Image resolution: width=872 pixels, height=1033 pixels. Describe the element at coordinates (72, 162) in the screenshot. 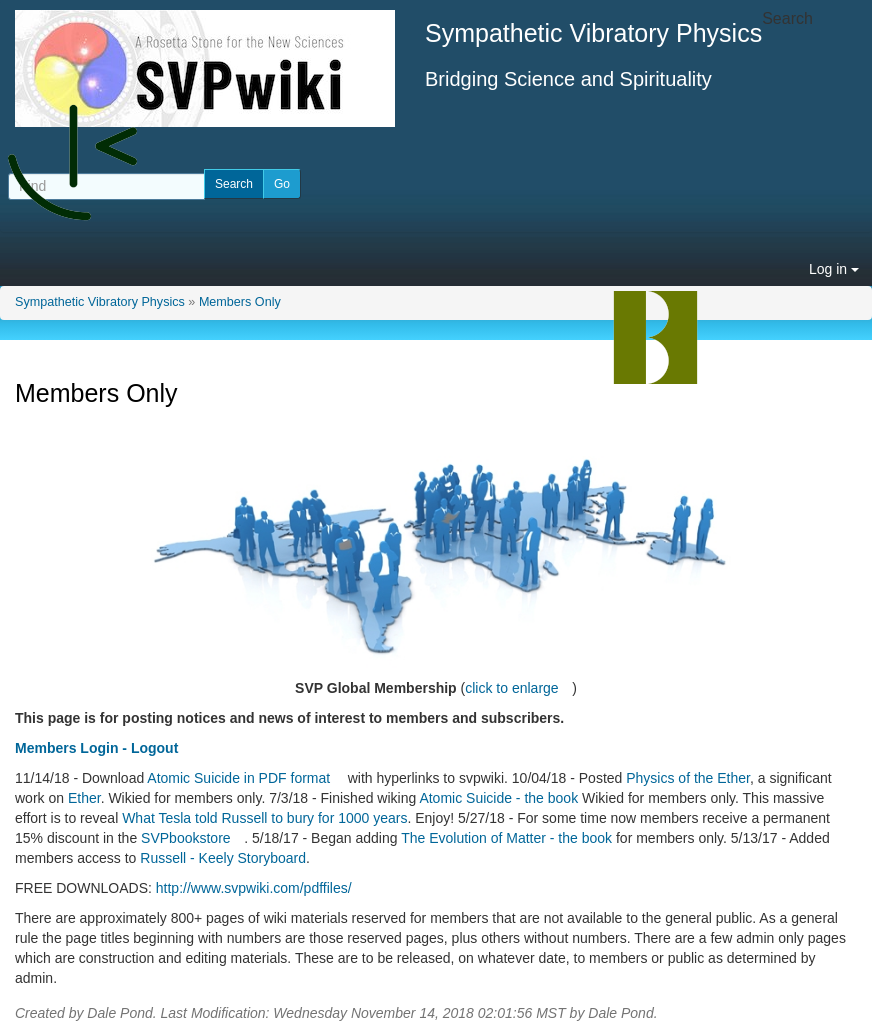

I see `visit Frontend Mentor website` at that location.